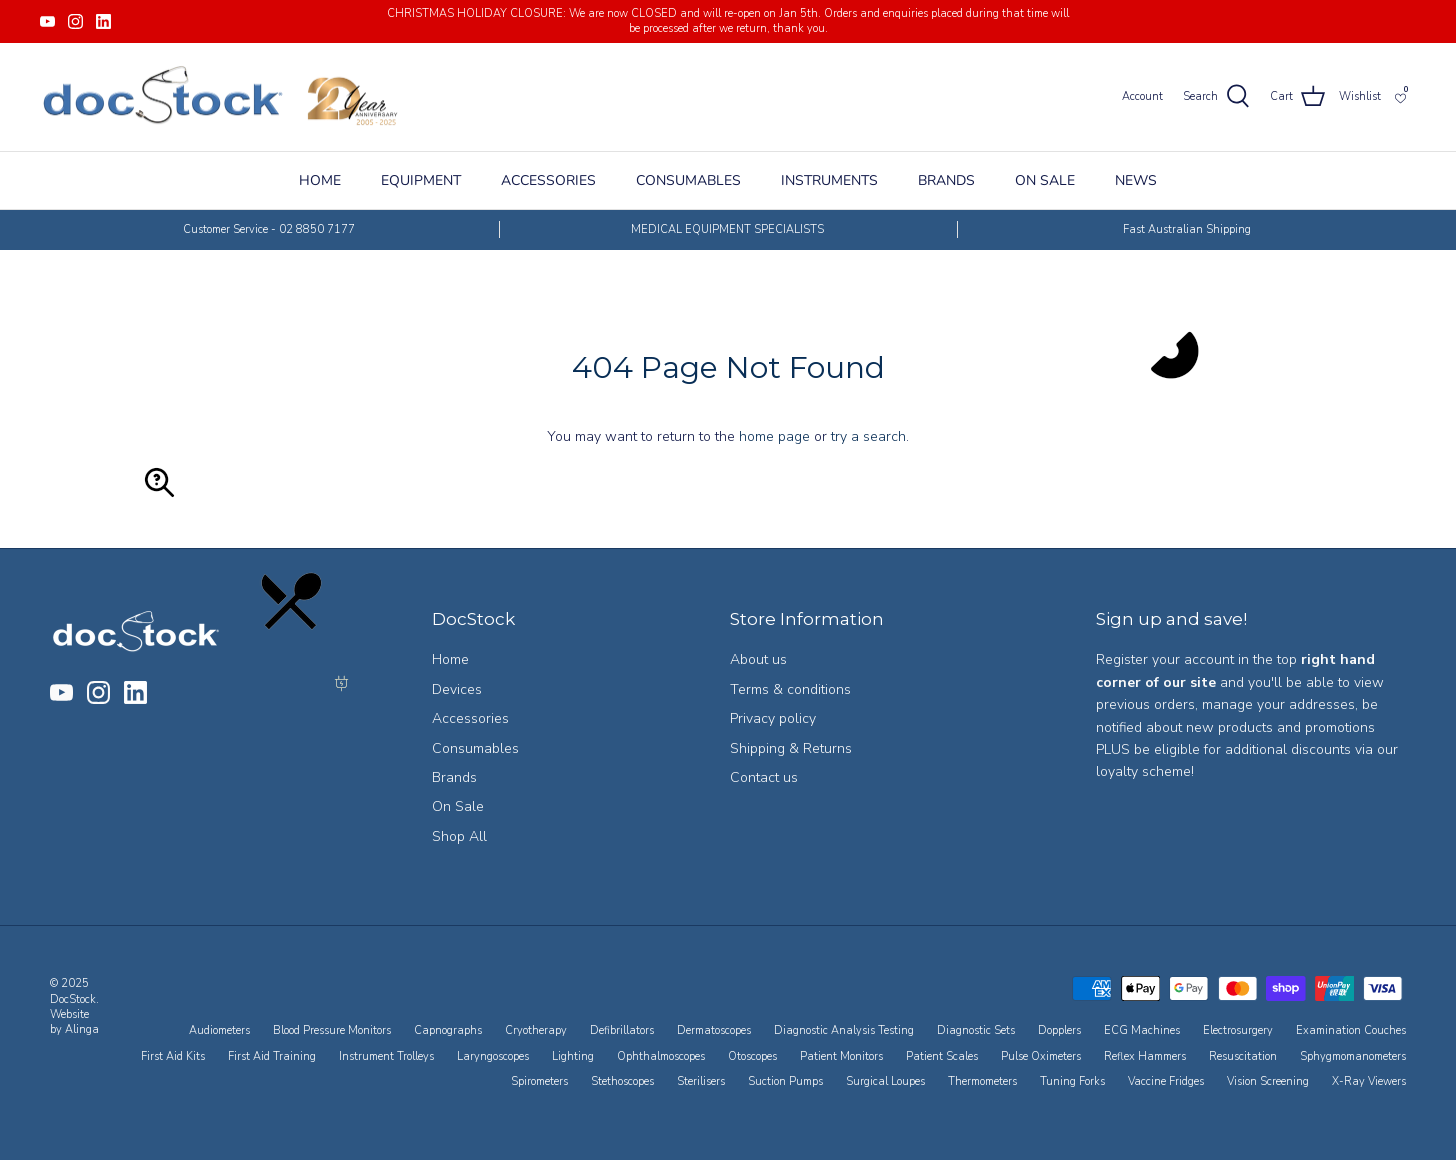  What do you see at coordinates (159, 482) in the screenshot?
I see `search help or FAQ` at bounding box center [159, 482].